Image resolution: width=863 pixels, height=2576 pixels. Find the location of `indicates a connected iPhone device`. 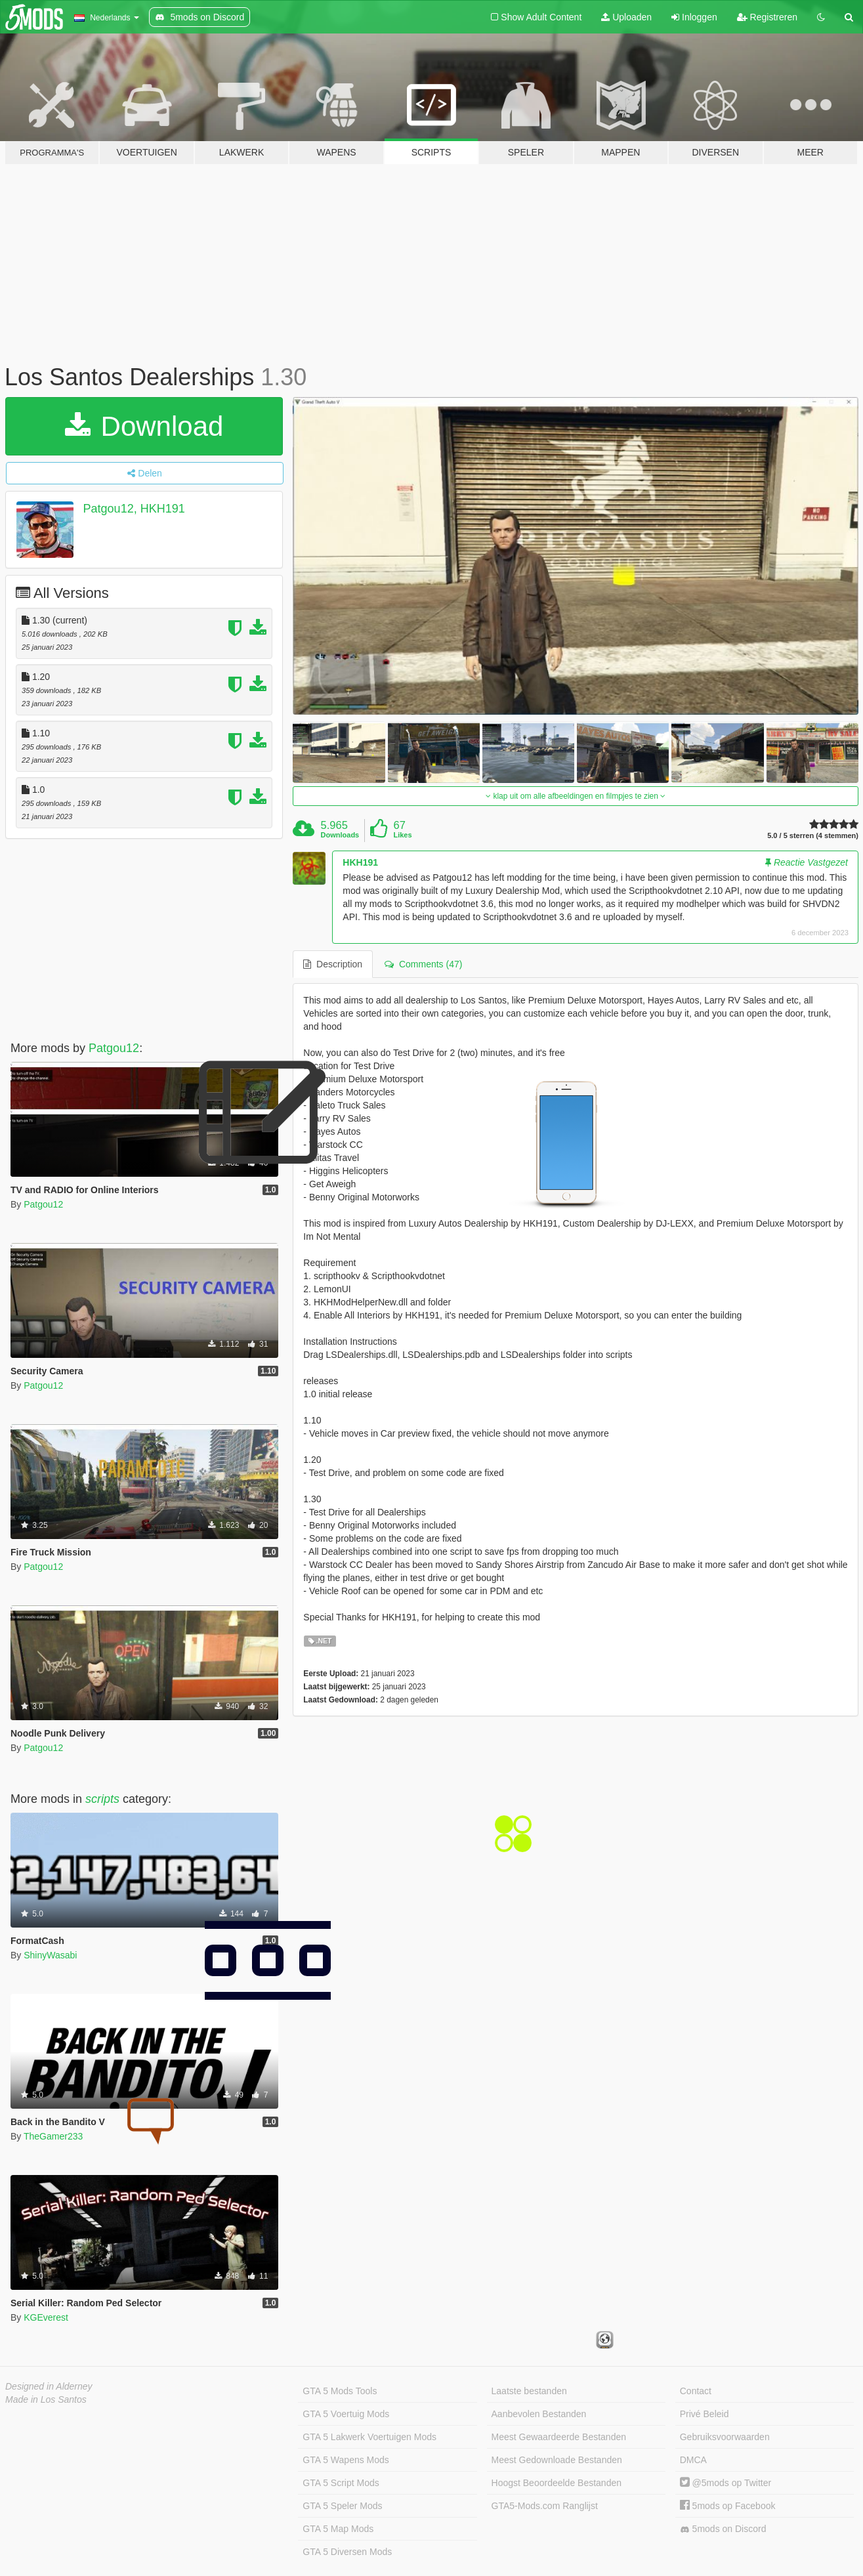

indicates a connected iPhone device is located at coordinates (566, 1145).